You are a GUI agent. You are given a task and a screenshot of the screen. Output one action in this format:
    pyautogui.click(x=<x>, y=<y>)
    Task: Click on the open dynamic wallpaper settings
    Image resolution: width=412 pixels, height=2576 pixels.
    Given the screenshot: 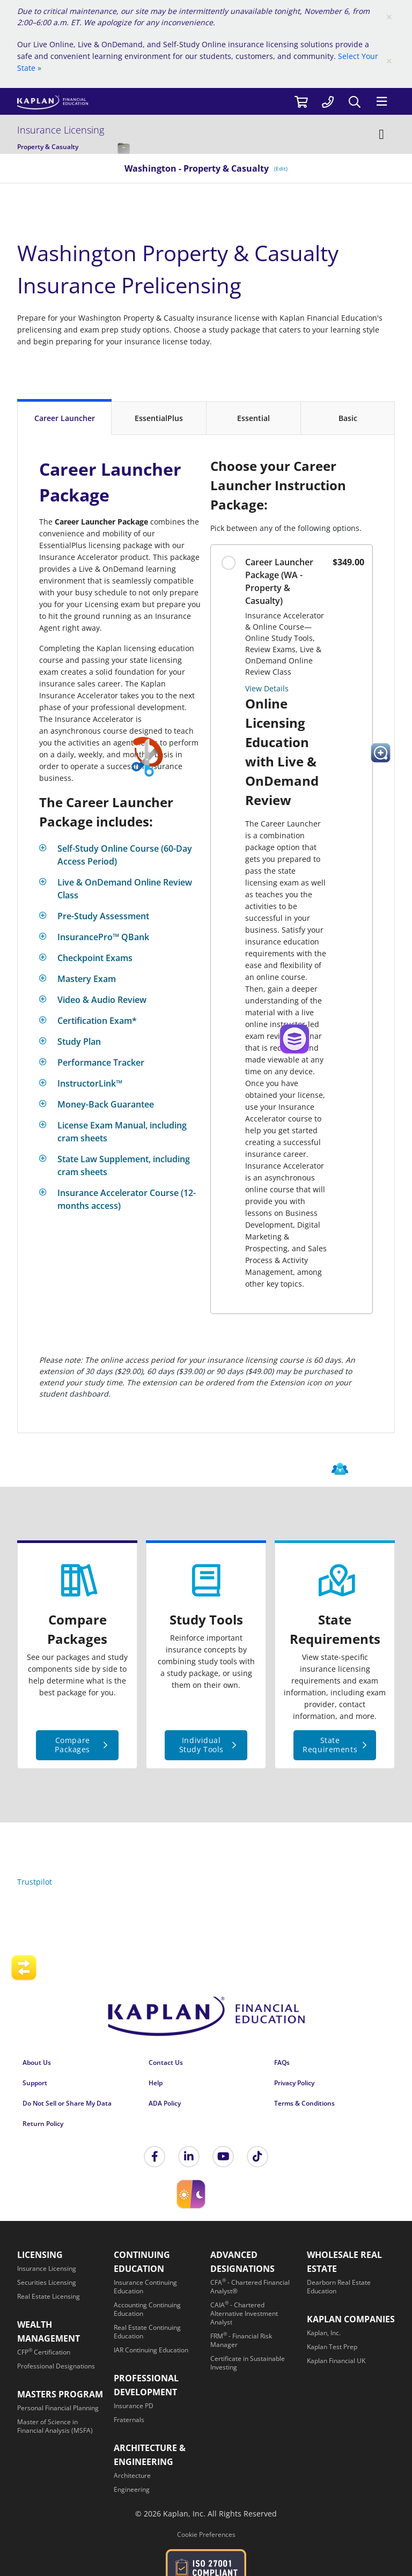 What is the action you would take?
    pyautogui.click(x=191, y=2194)
    